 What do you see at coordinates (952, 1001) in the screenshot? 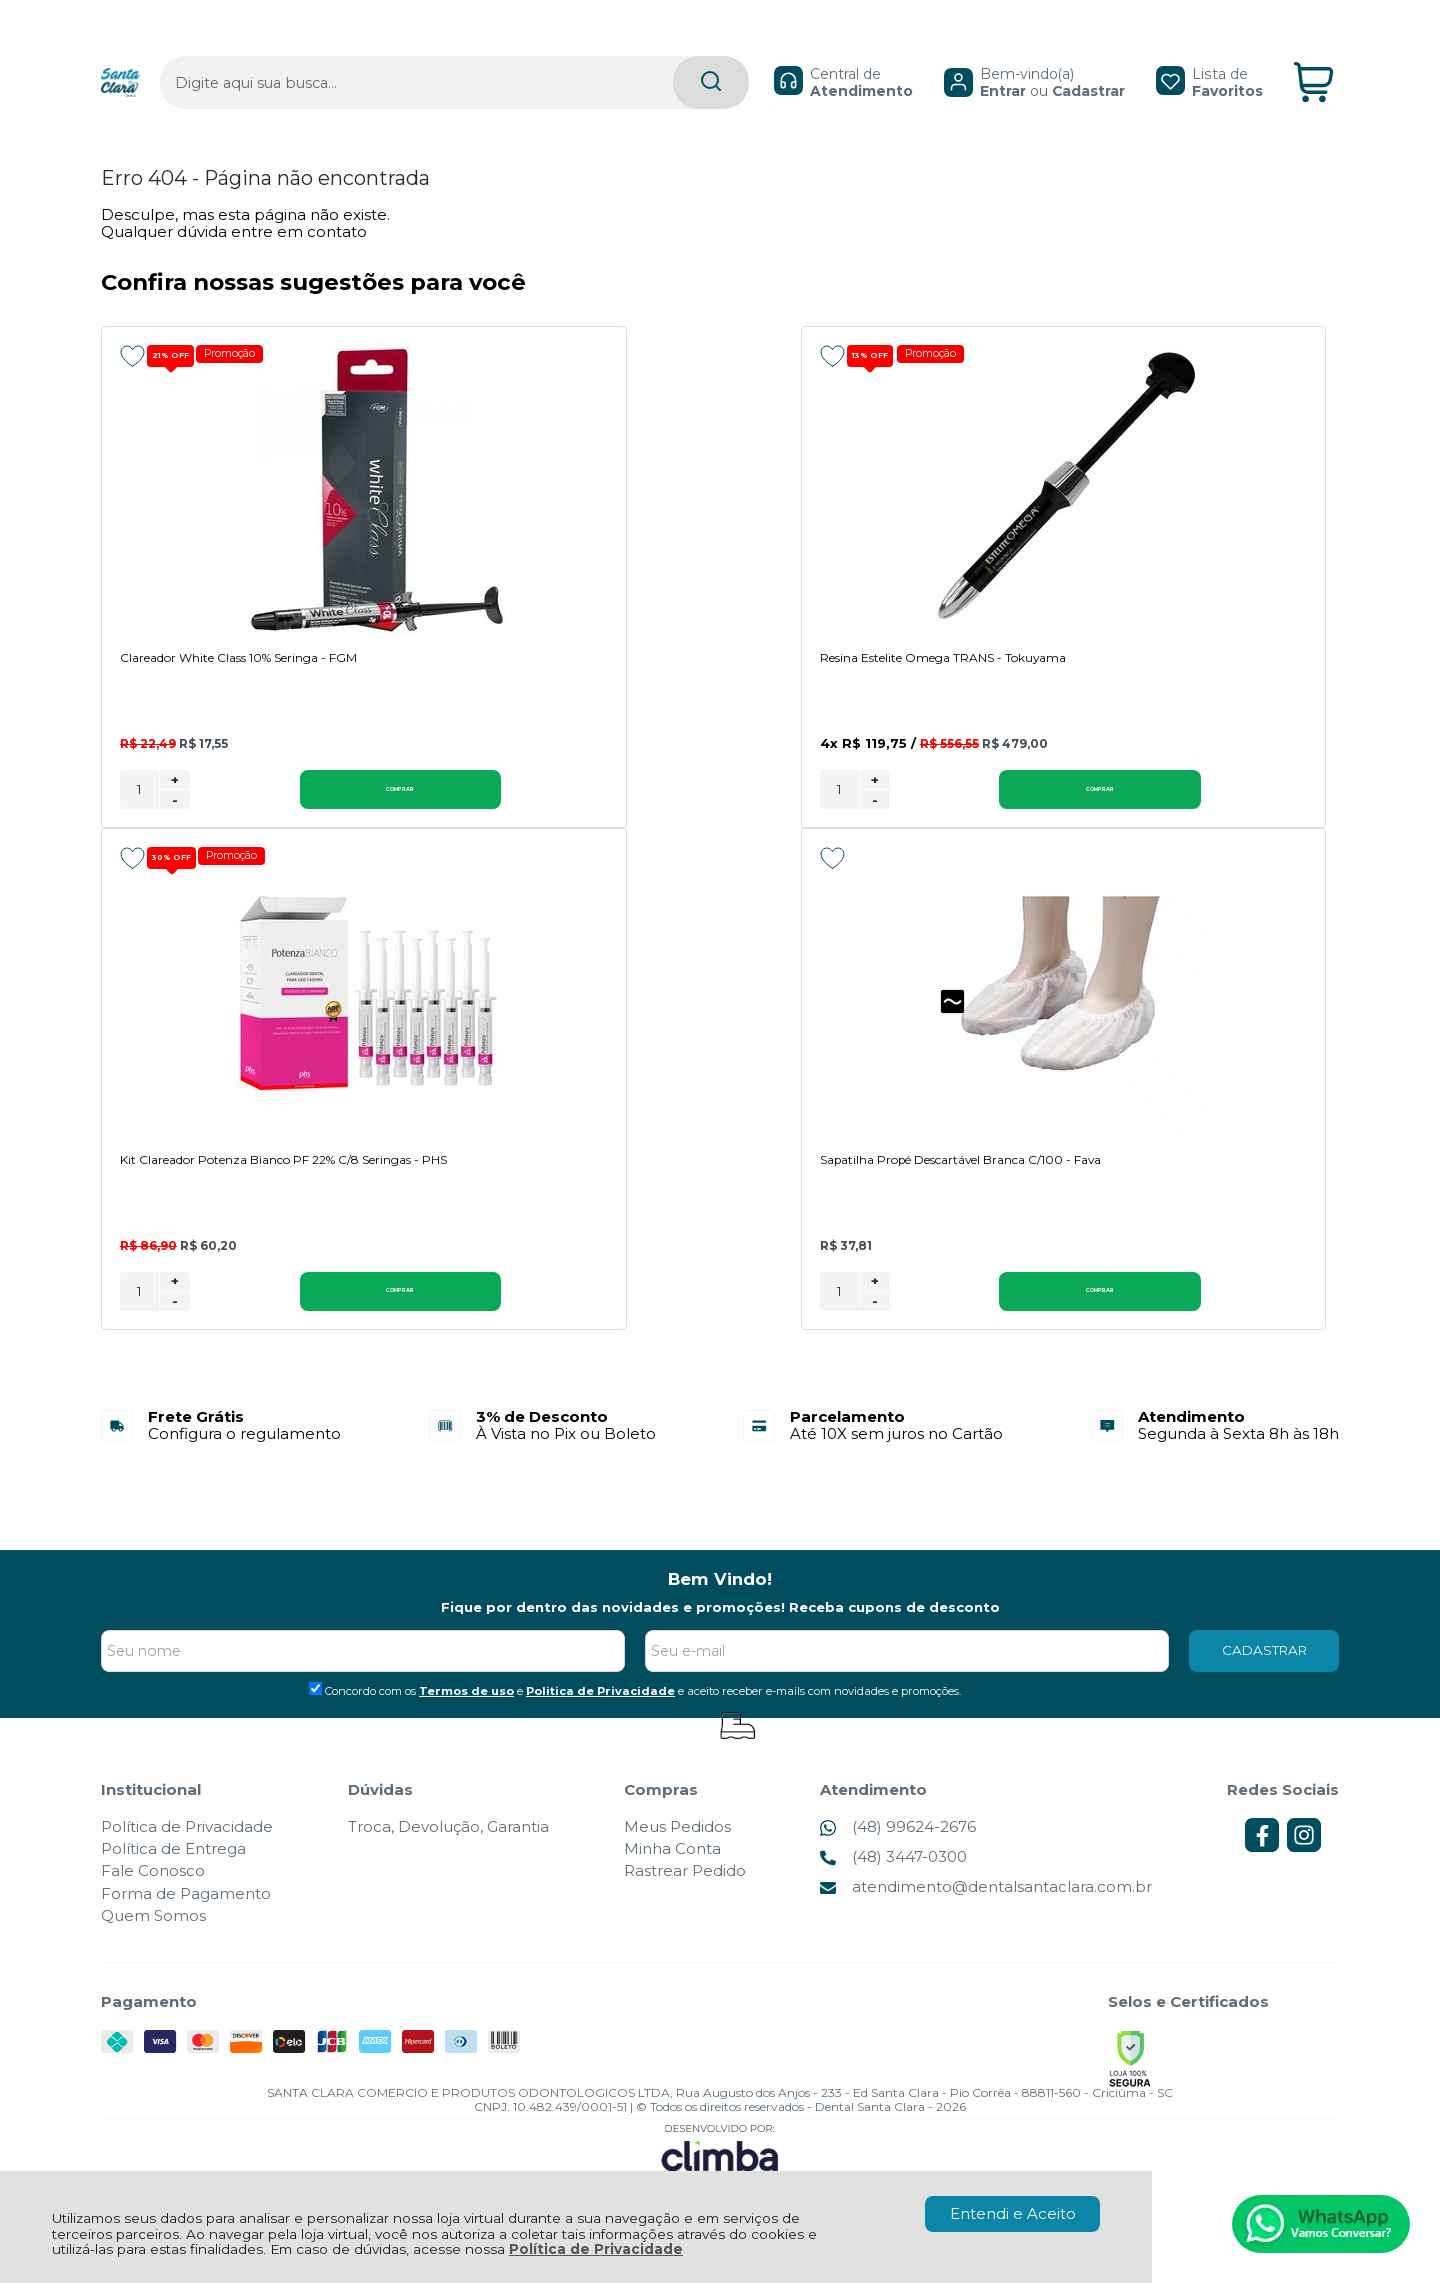
I see `indicates approximate or similar value` at bounding box center [952, 1001].